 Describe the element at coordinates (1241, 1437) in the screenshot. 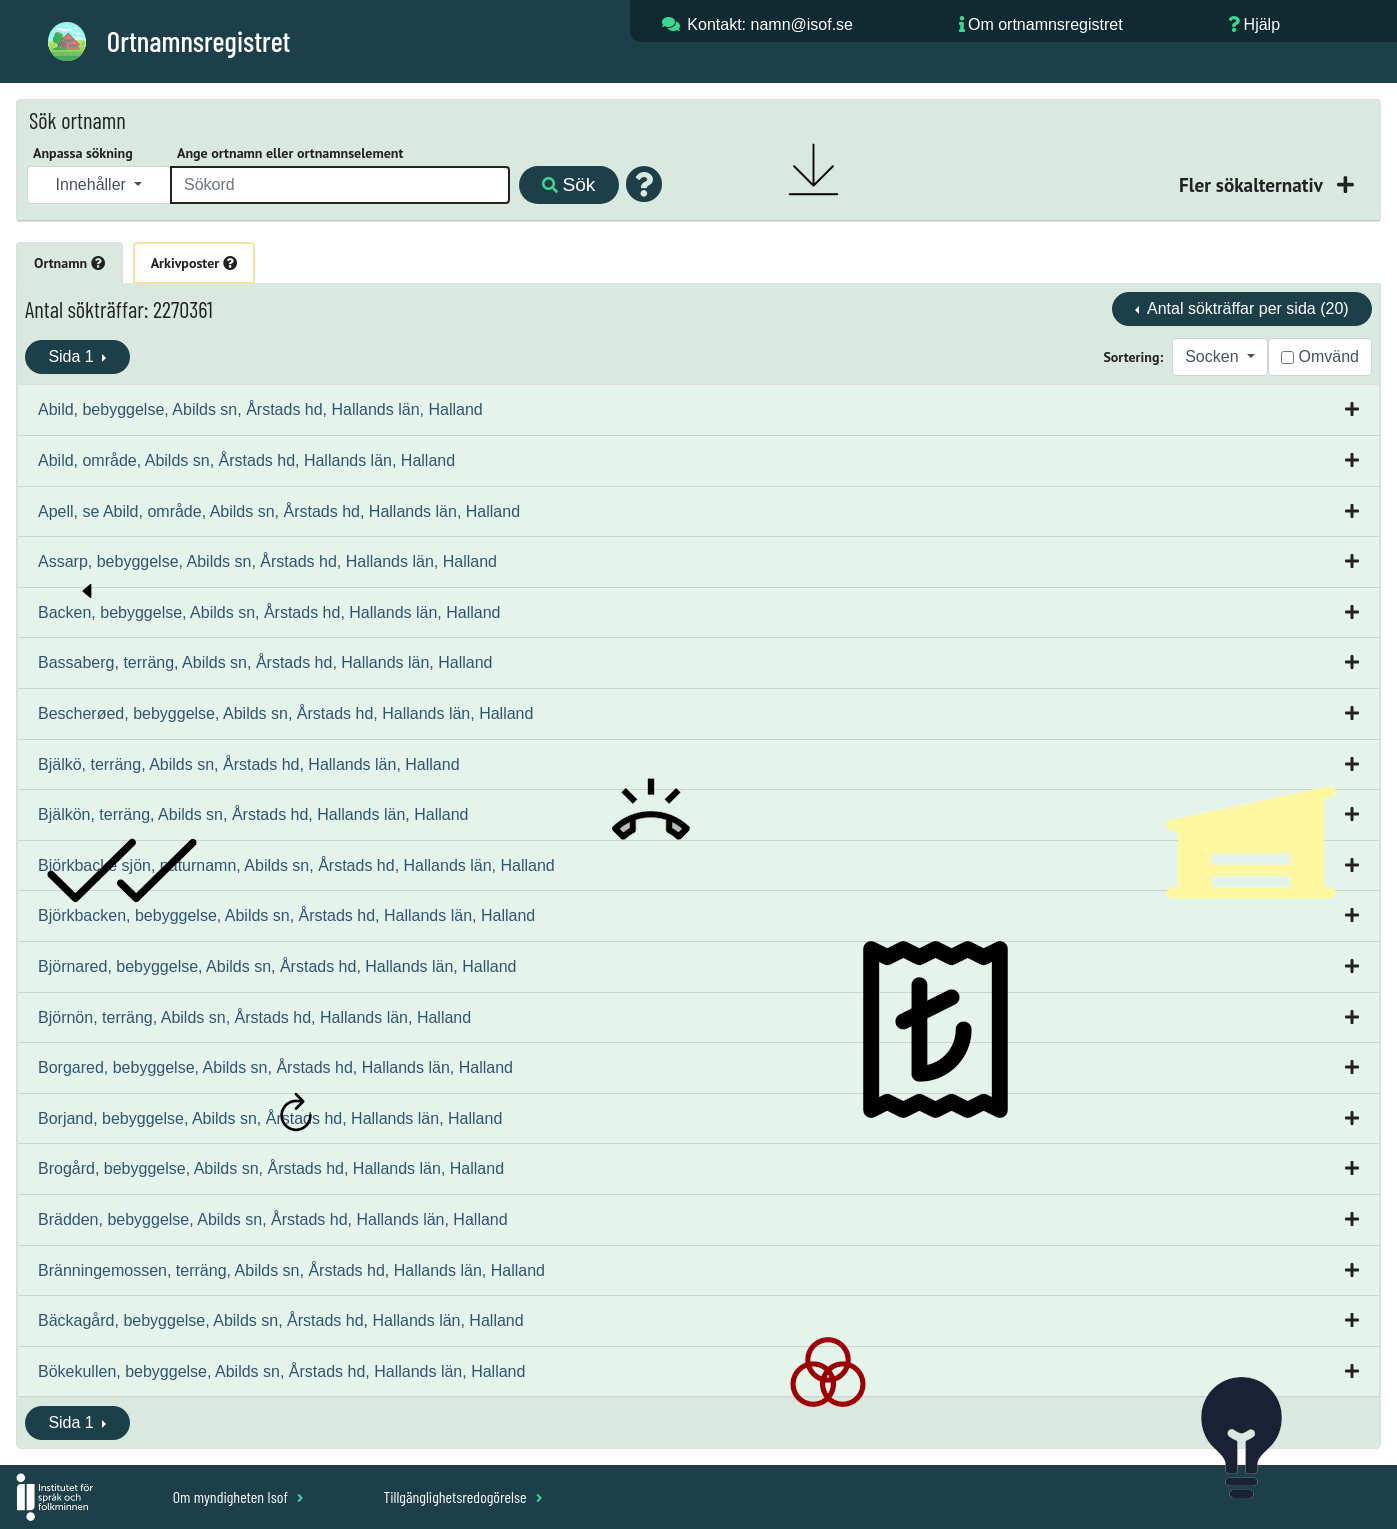

I see `view tips or suggestions` at that location.